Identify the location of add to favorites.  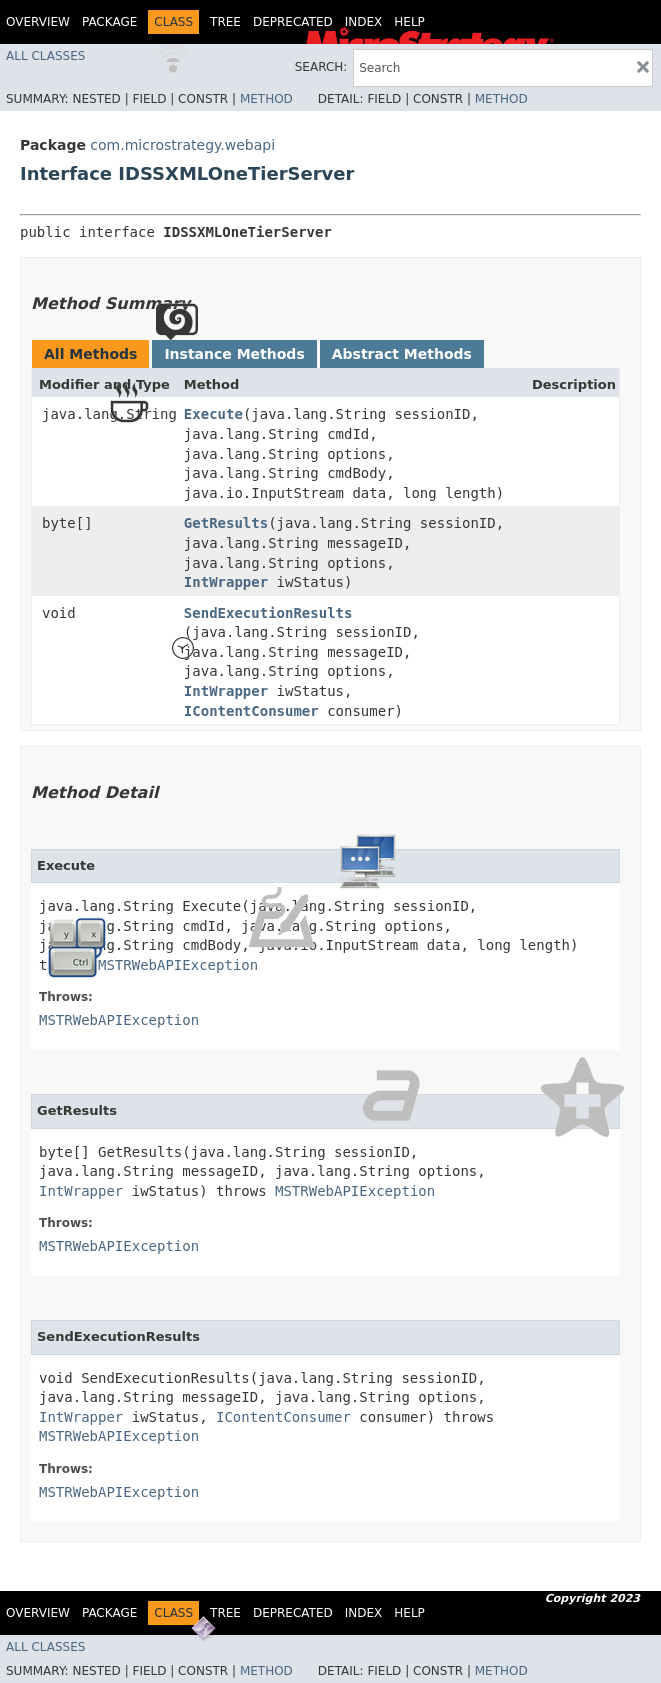
(582, 1100).